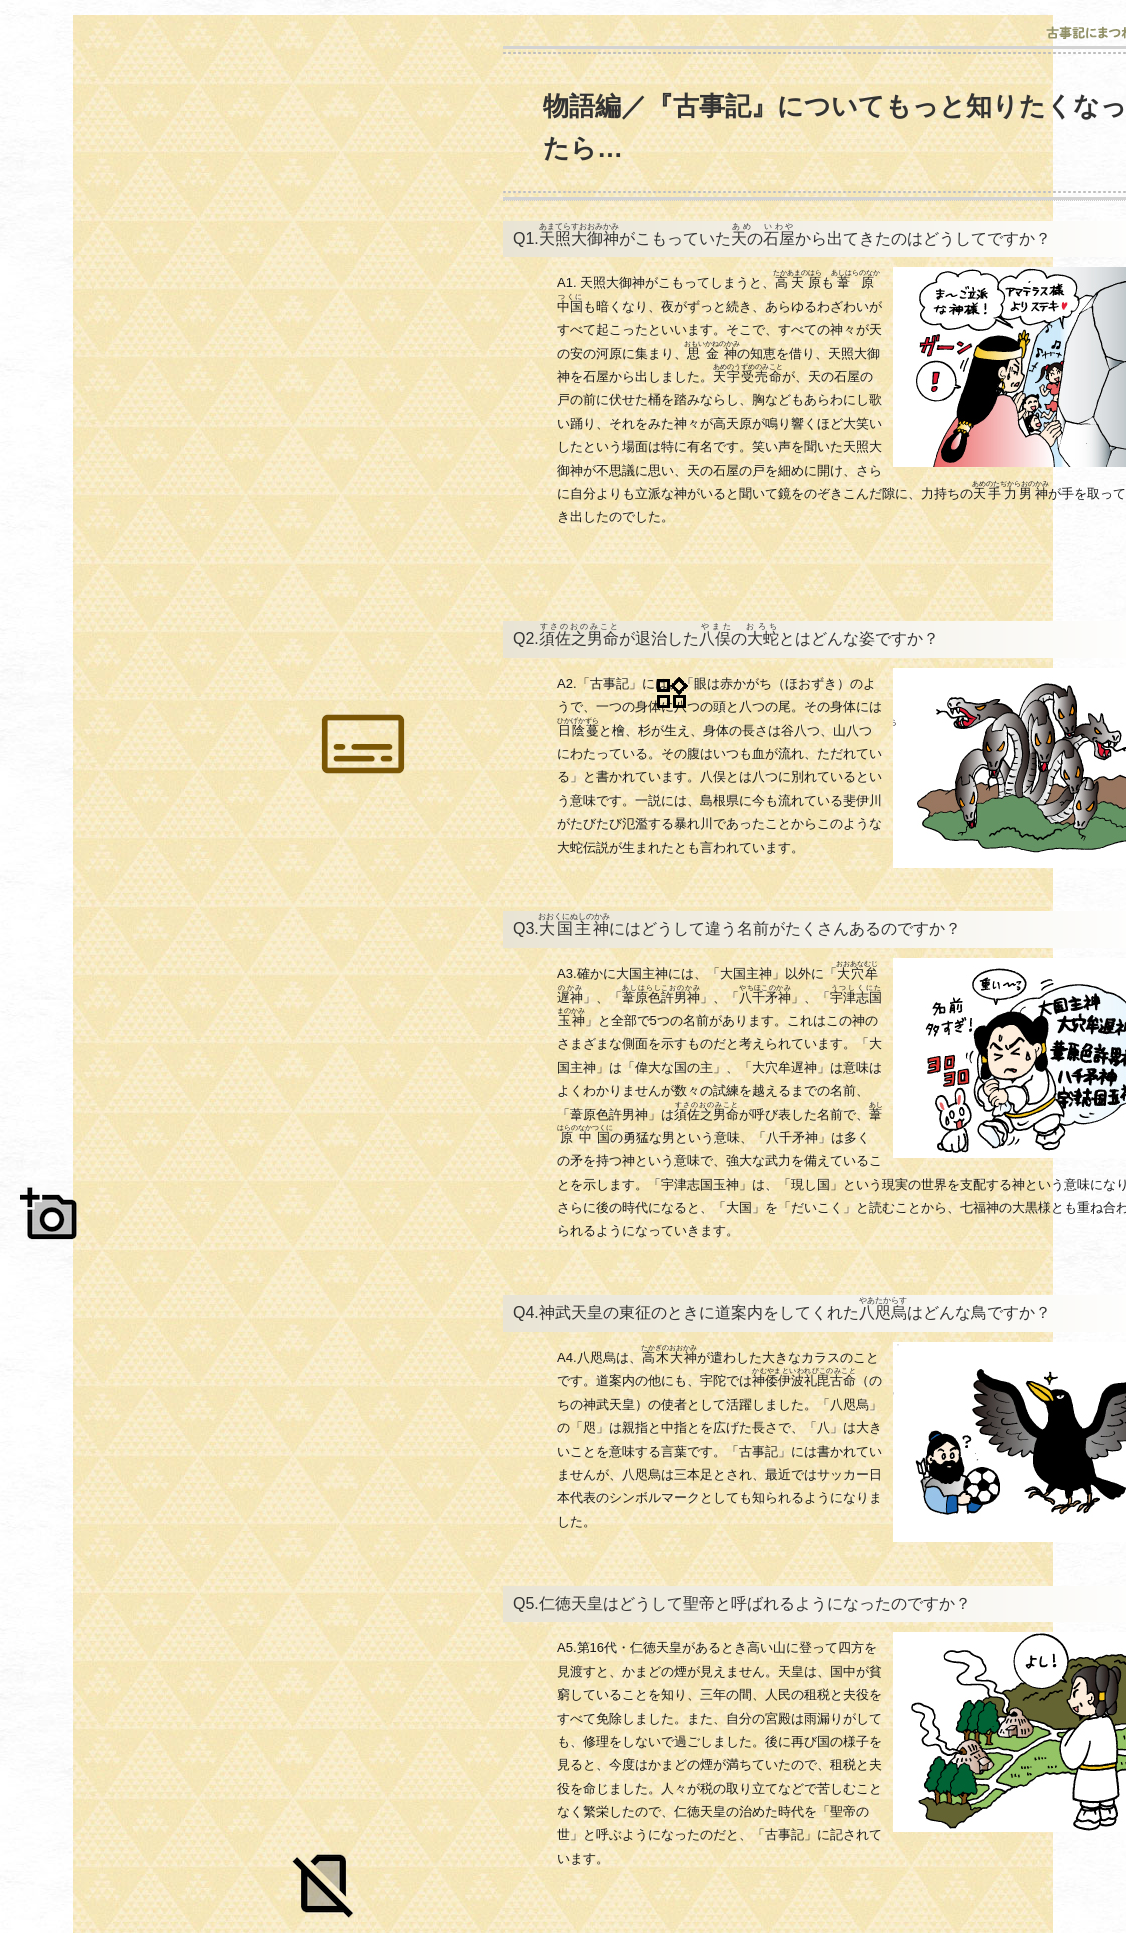 The width and height of the screenshot is (1126, 1933). What do you see at coordinates (49, 1214) in the screenshot?
I see `add a new photo` at bounding box center [49, 1214].